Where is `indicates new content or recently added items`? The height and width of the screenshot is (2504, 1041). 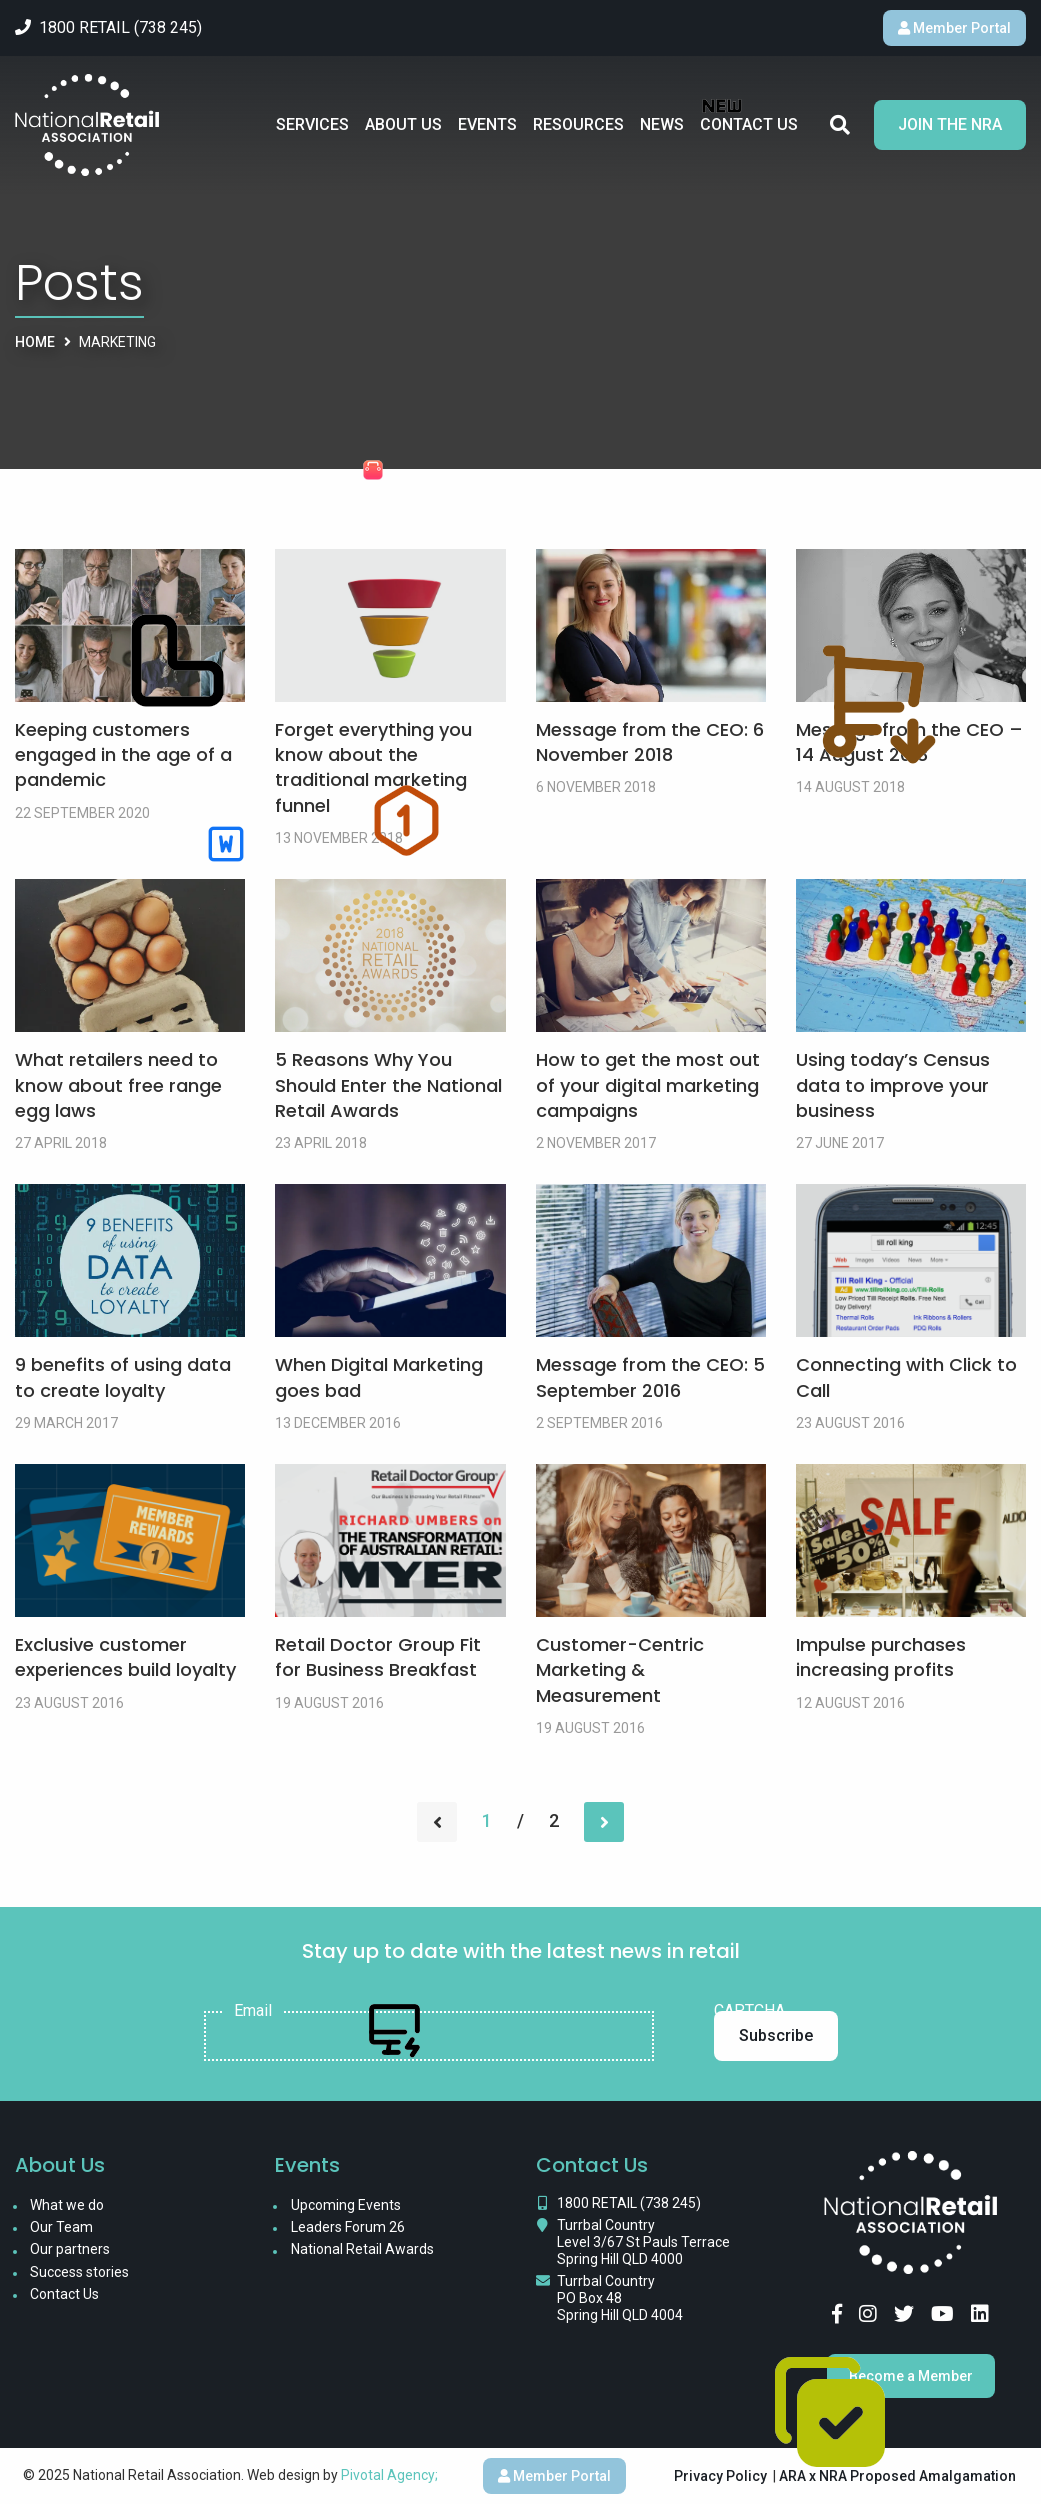
indicates new content or recently added items is located at coordinates (722, 106).